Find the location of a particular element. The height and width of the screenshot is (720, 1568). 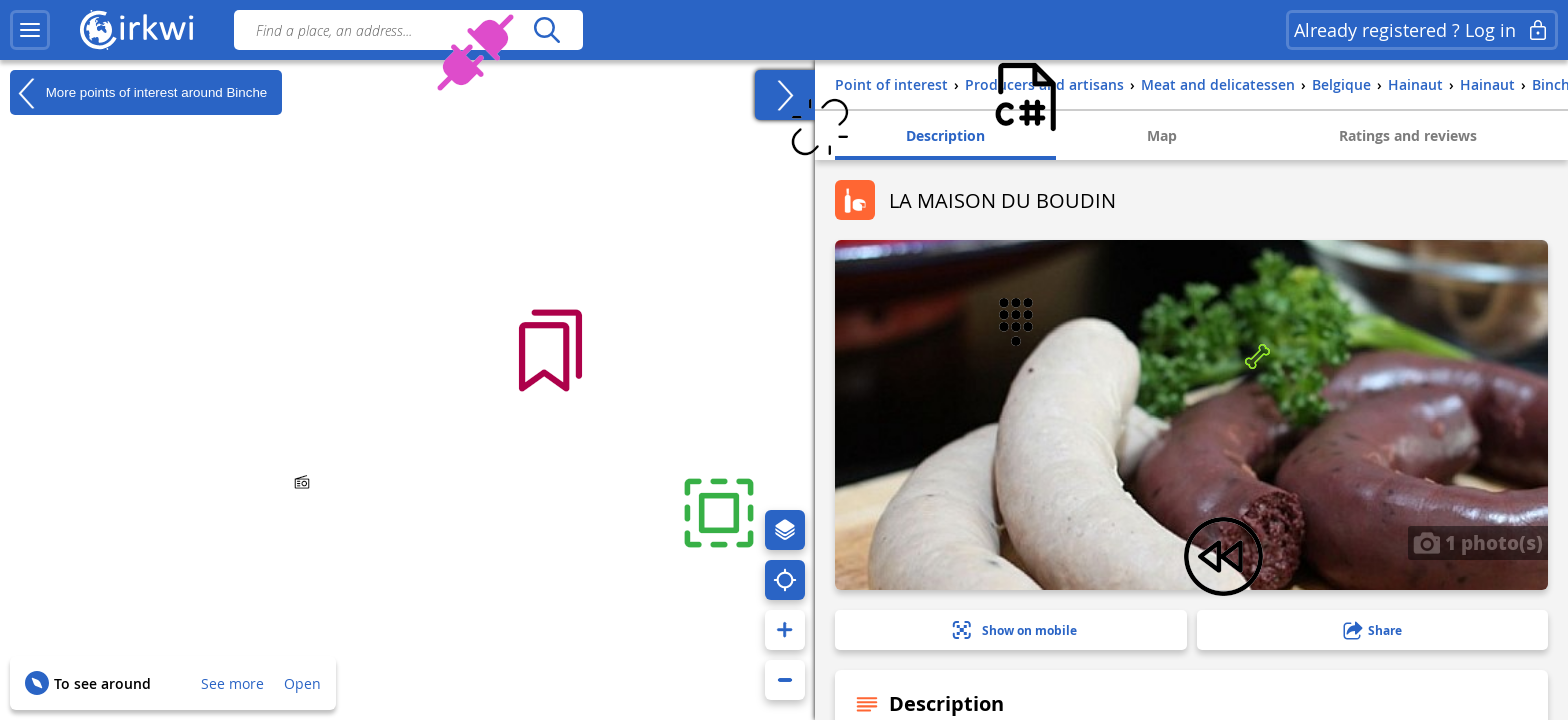

unlink or disconnect items is located at coordinates (820, 127).